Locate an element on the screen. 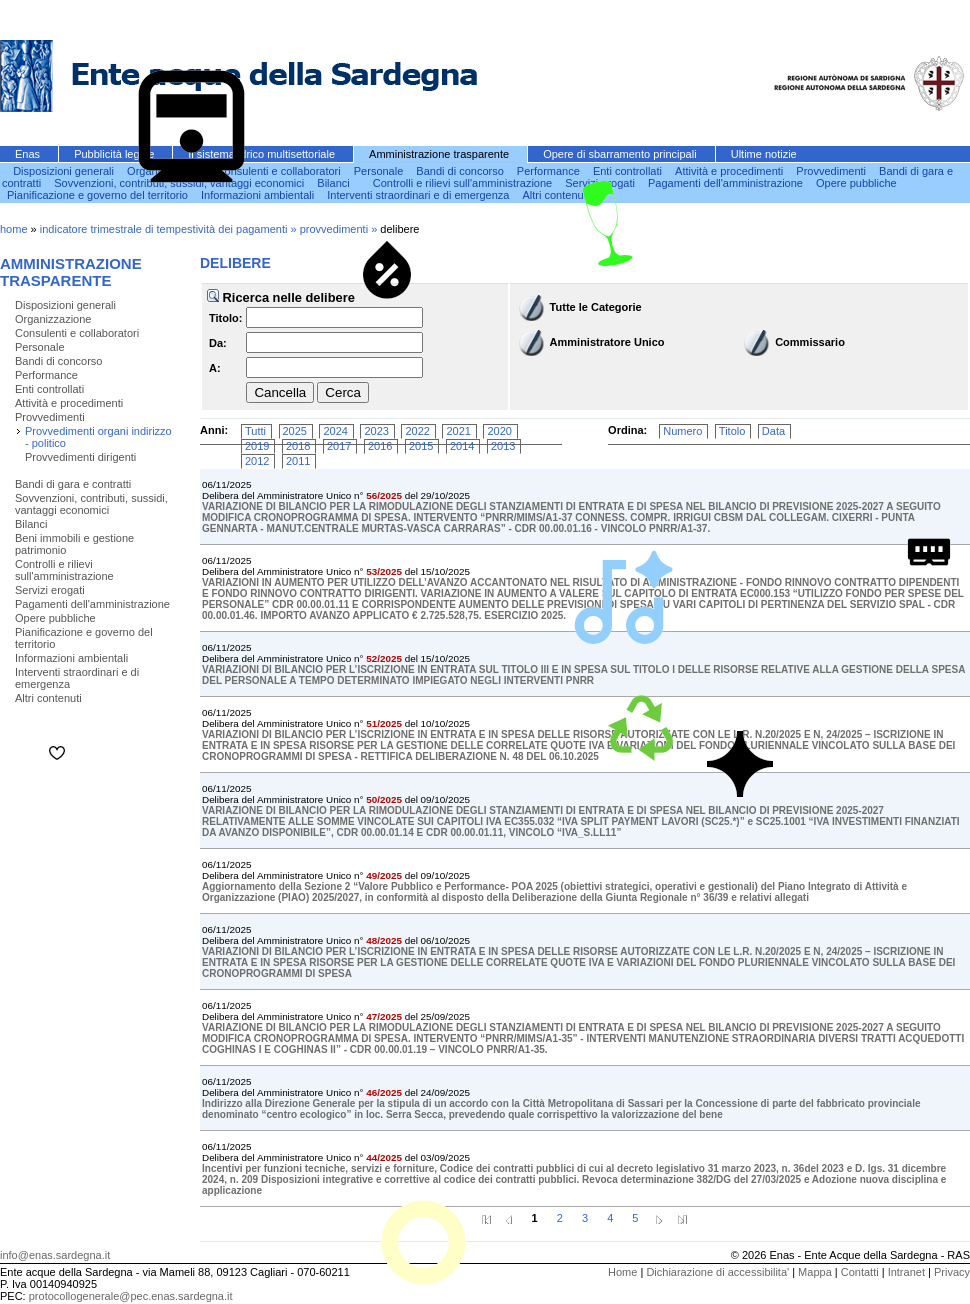 This screenshot has width=970, height=1304. access AI-powered music features is located at coordinates (626, 602).